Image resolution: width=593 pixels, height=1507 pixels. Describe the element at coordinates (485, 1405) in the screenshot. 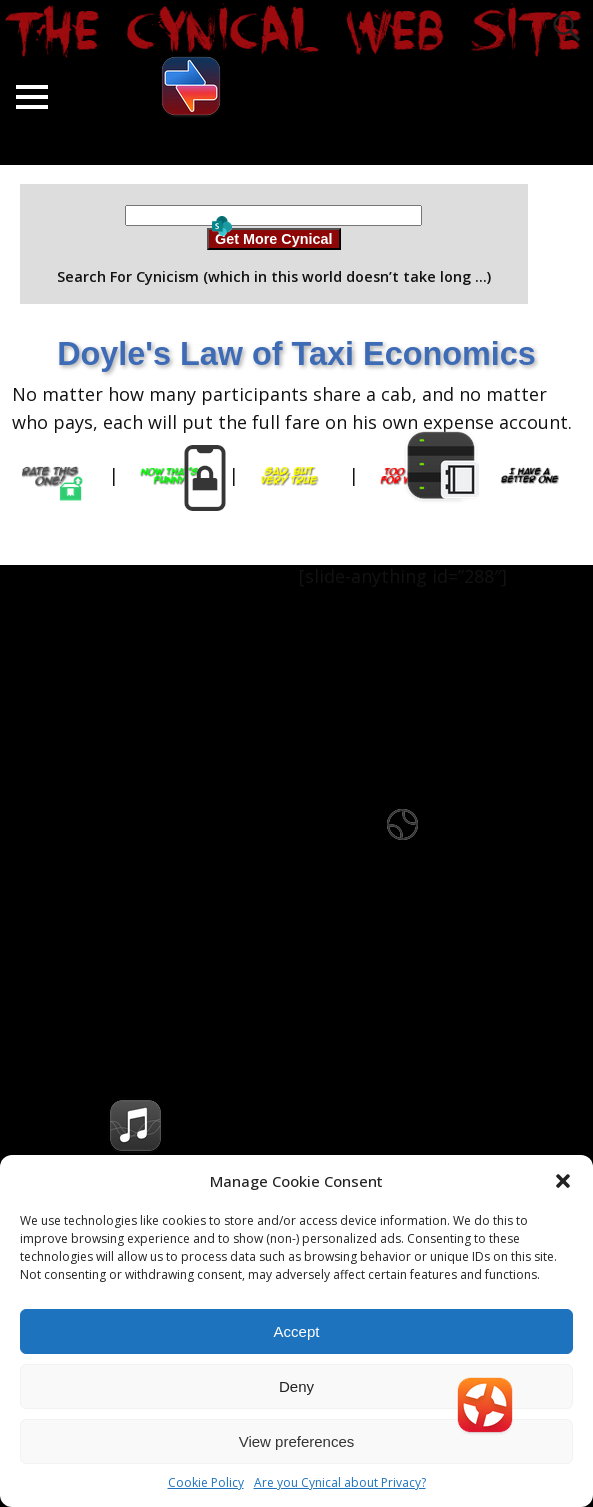

I see `launch Team Fortress 2` at that location.